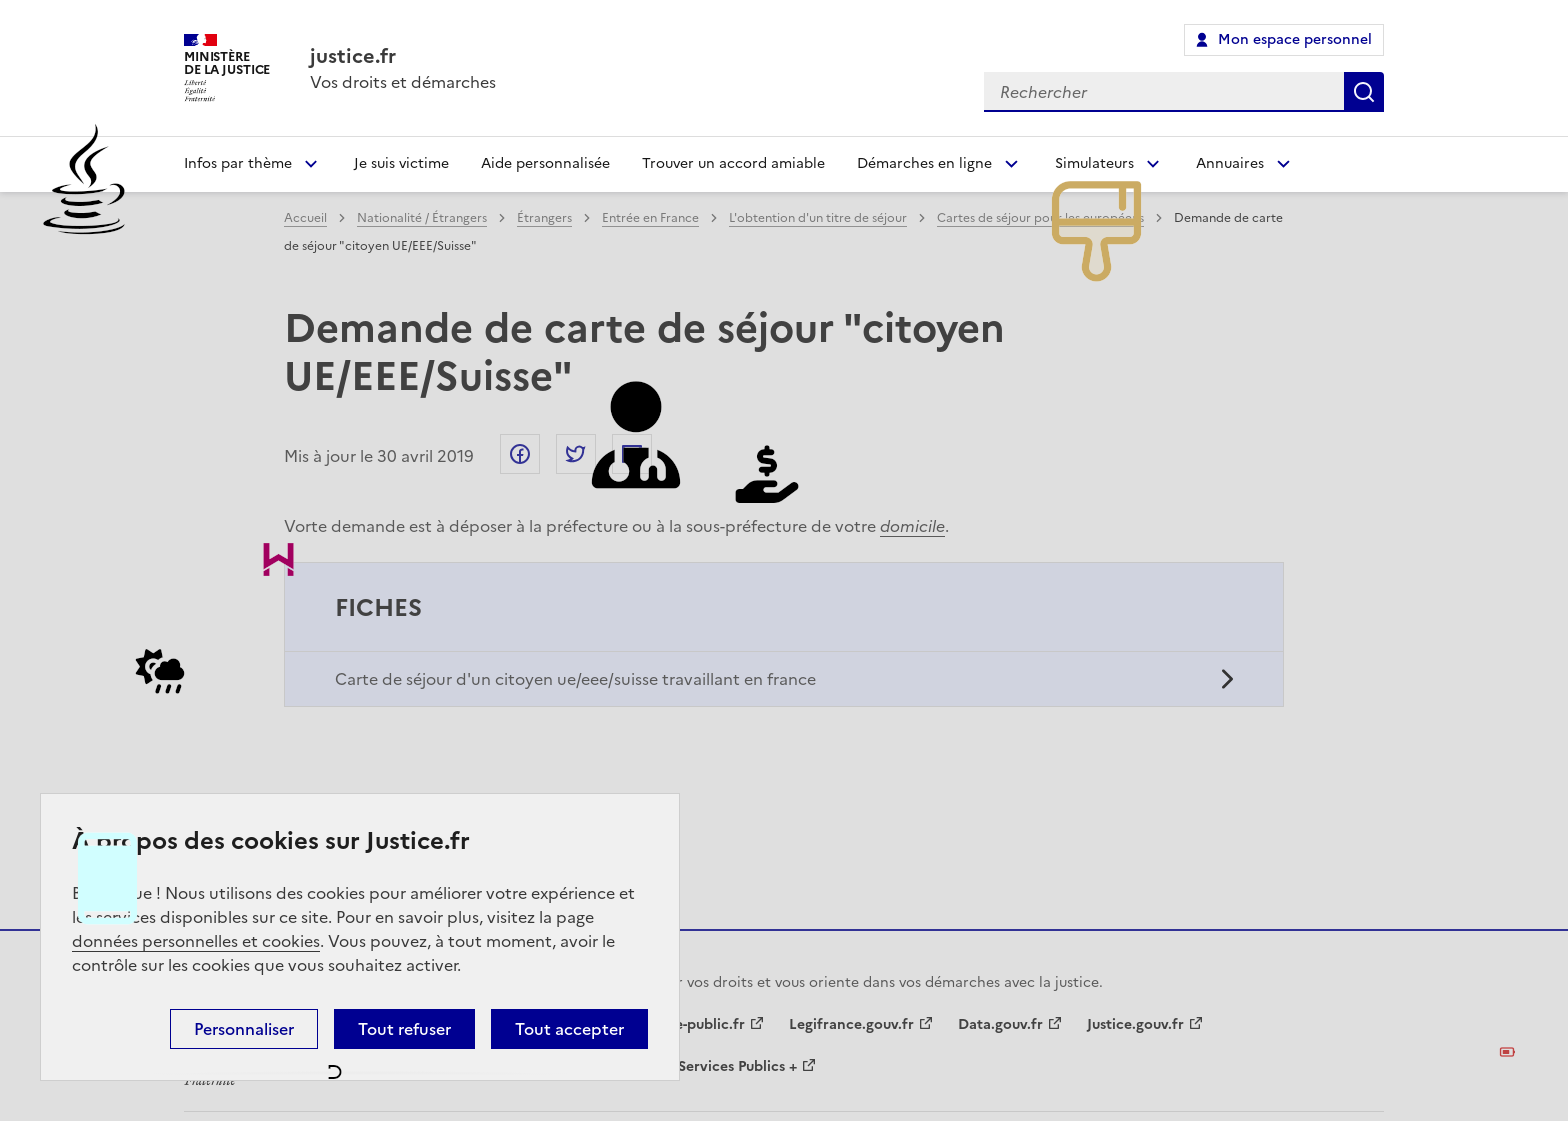 The image size is (1568, 1121). I want to click on view doctor or medical professional profile, so click(636, 434).